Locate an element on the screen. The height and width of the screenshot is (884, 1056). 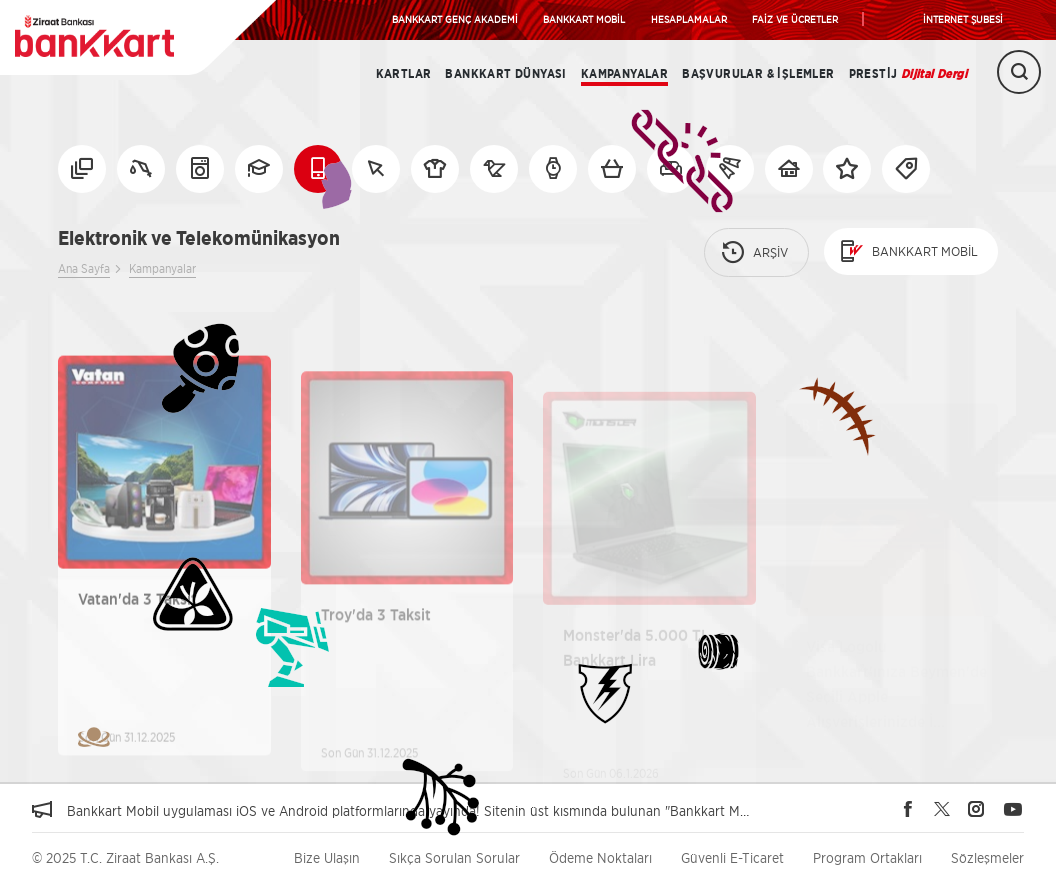
indicates damage or injury status in a game is located at coordinates (837, 417).